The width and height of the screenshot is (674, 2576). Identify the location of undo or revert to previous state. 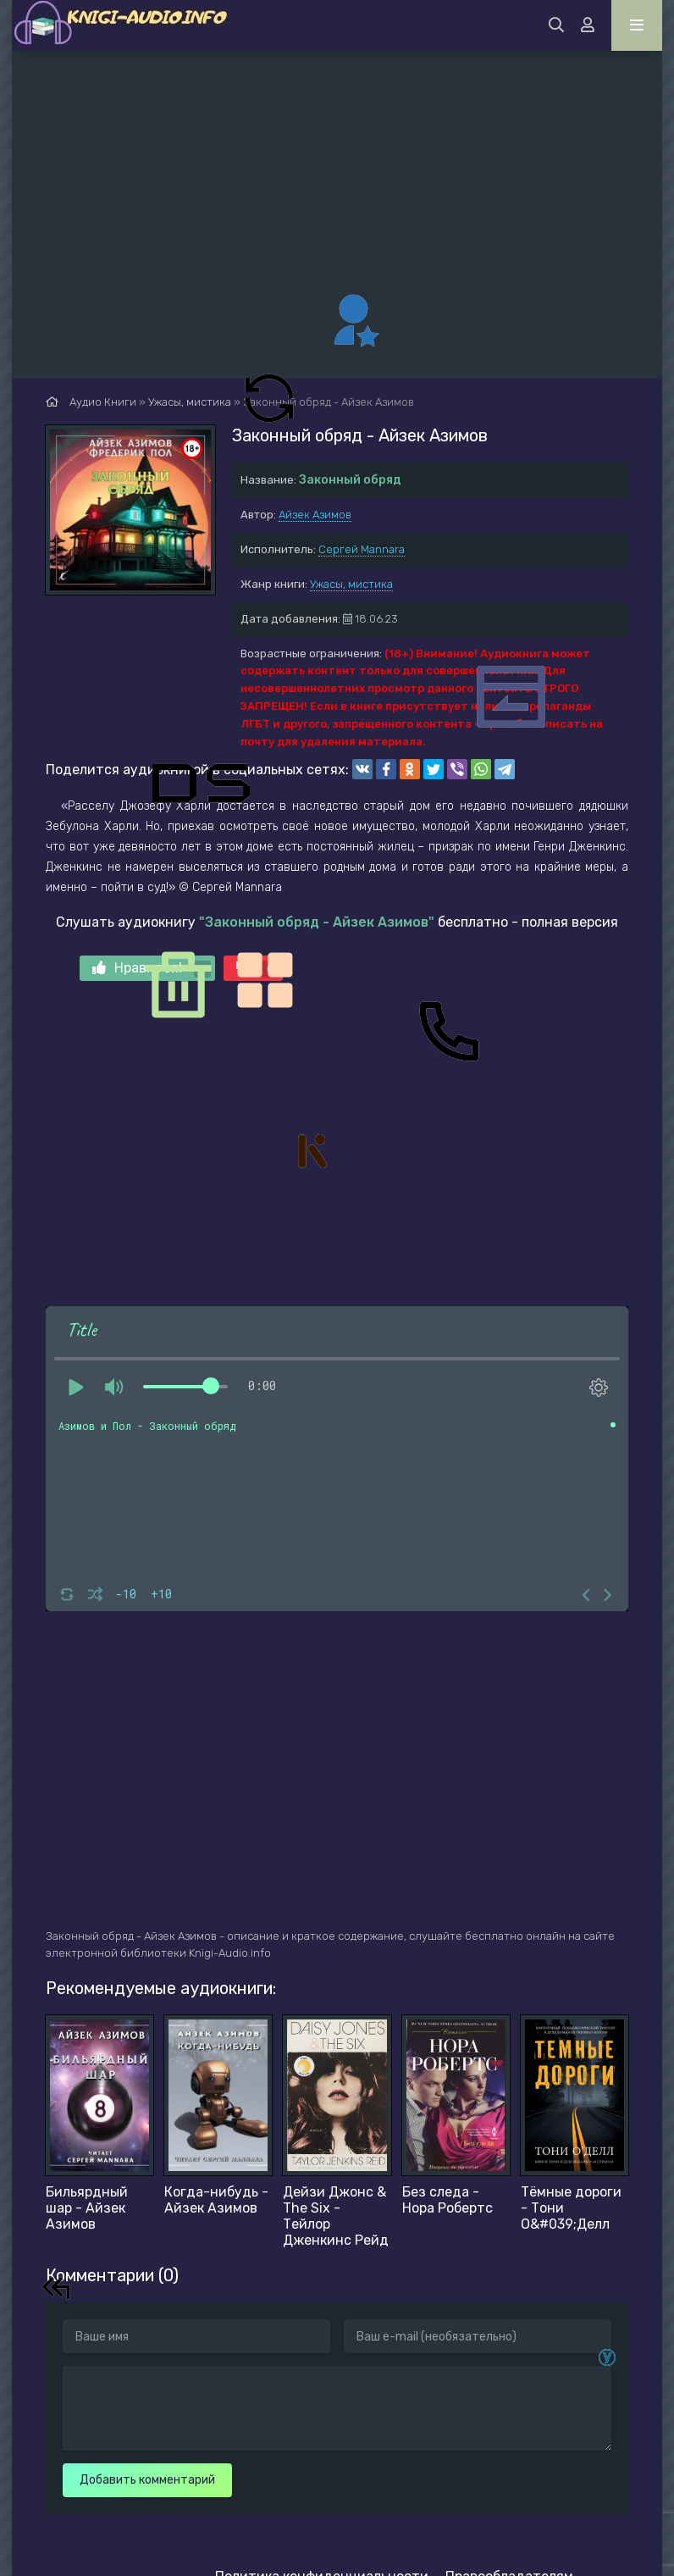
(269, 398).